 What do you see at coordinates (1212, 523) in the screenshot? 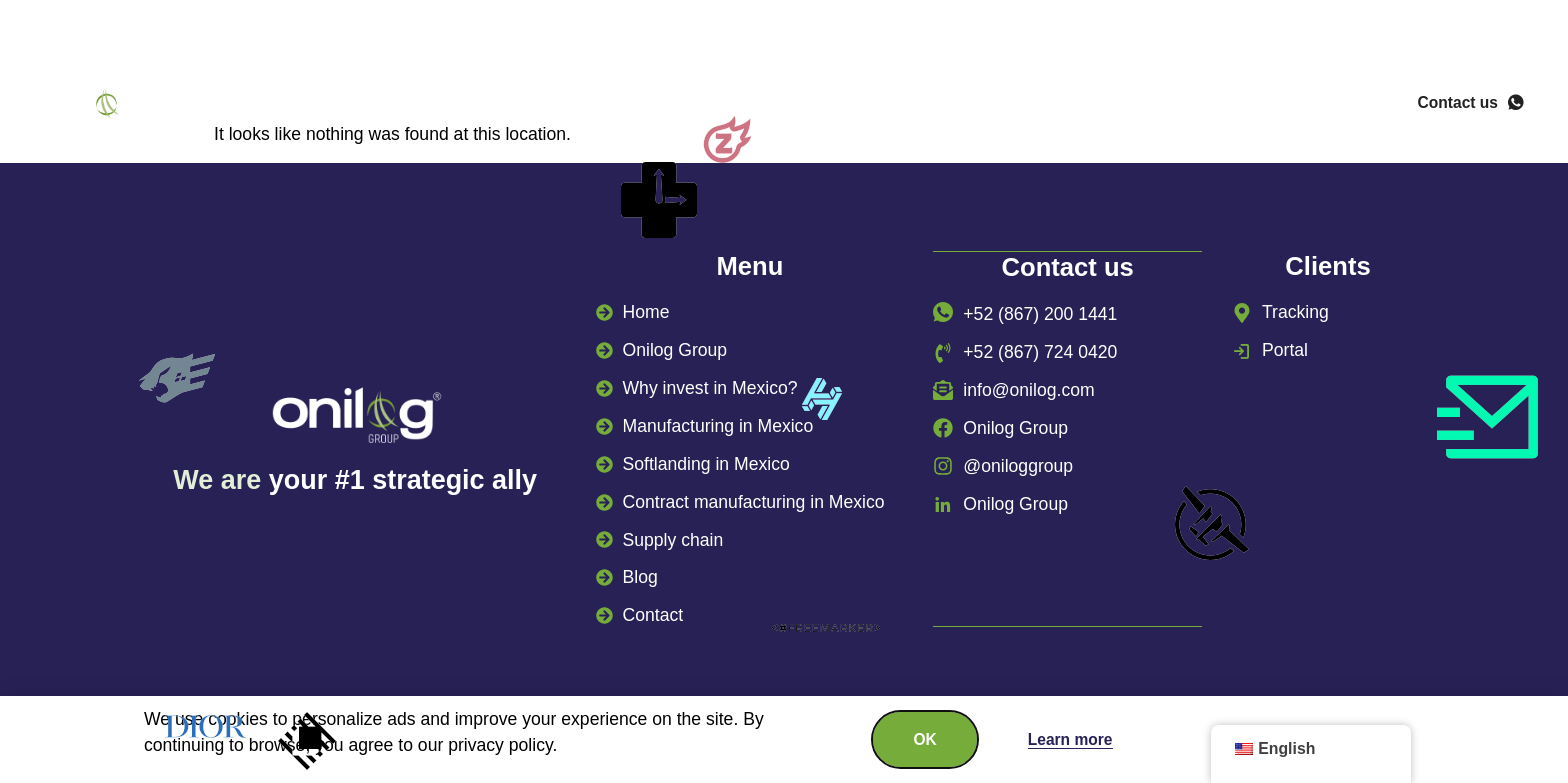
I see `open the Floatplane streaming platform` at bounding box center [1212, 523].